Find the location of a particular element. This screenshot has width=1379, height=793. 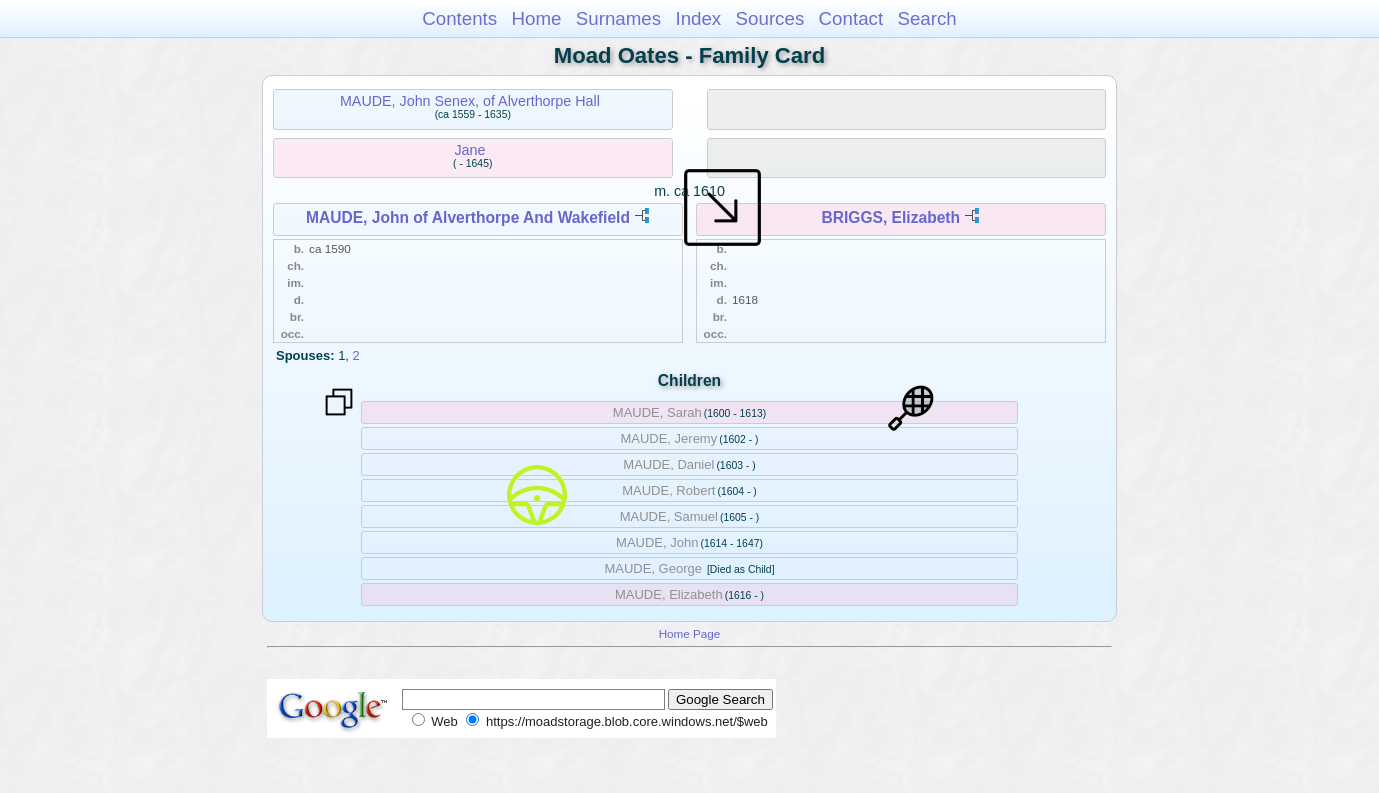

access tennis or racquet sports features is located at coordinates (910, 409).